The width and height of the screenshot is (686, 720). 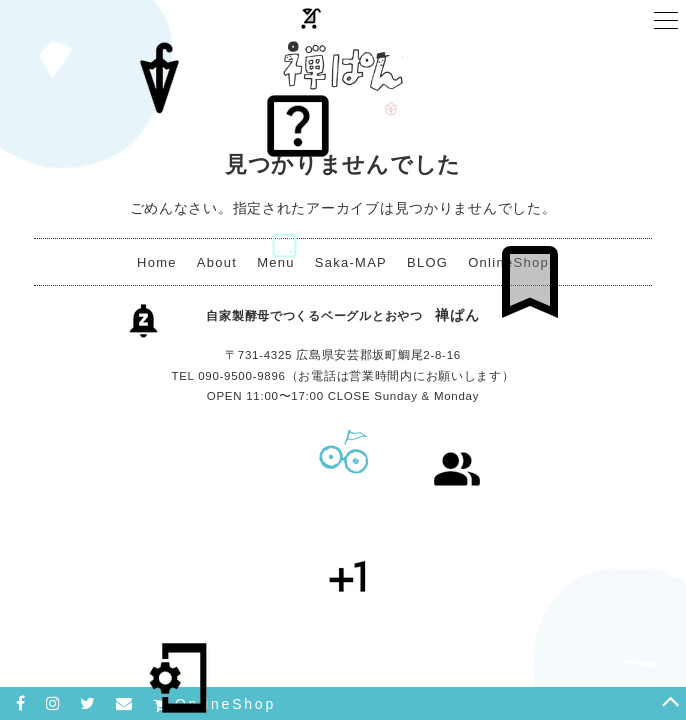 What do you see at coordinates (178, 678) in the screenshot?
I see `configure device pairing settings` at bounding box center [178, 678].